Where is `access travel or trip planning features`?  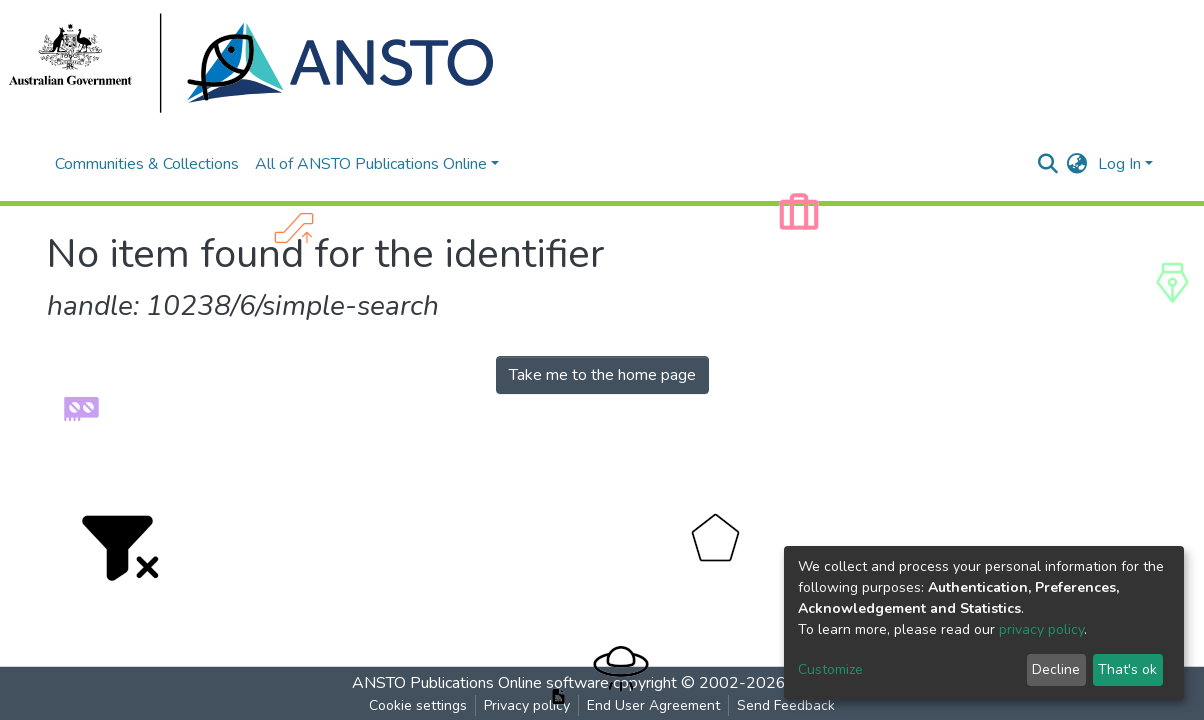
access travel or trip planning features is located at coordinates (799, 214).